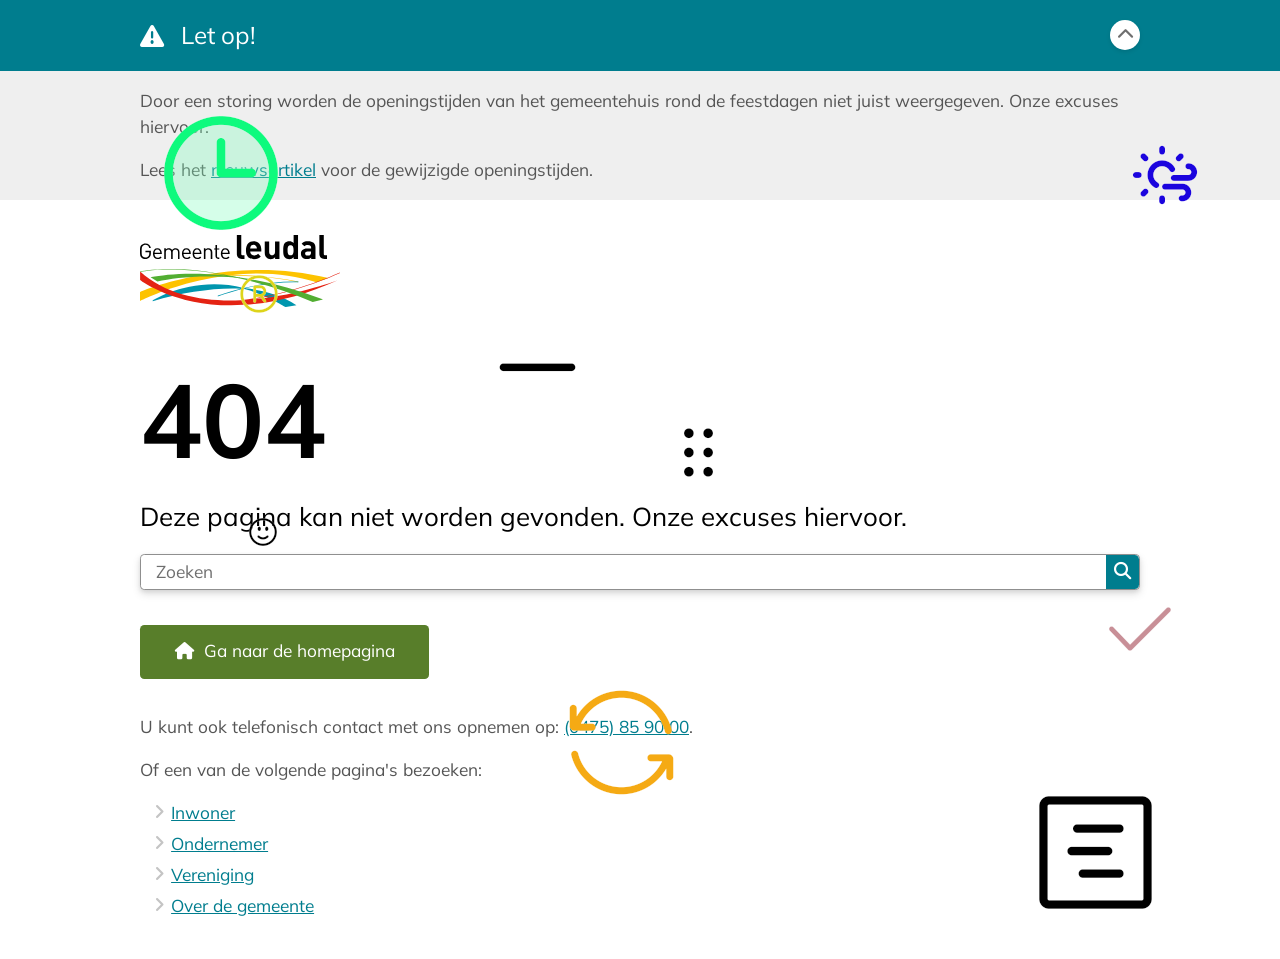  Describe the element at coordinates (1165, 175) in the screenshot. I see `view current weather conditions` at that location.